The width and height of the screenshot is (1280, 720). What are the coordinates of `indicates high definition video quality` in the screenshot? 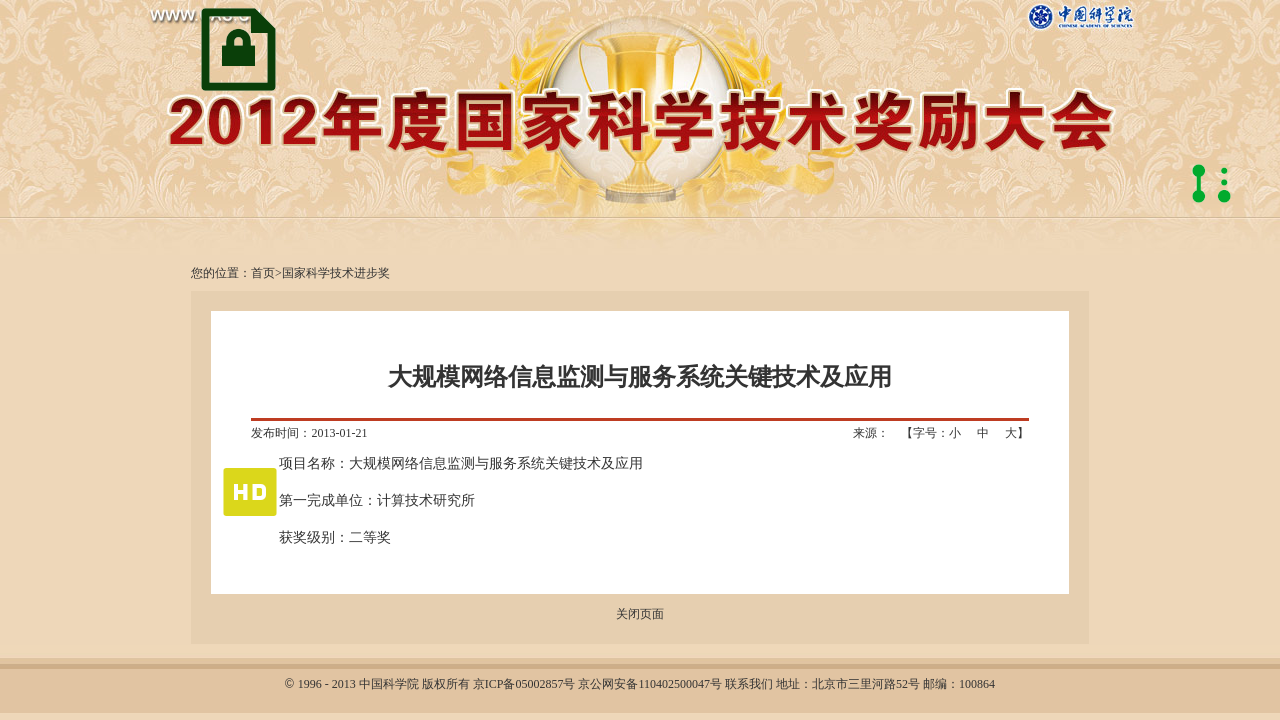 It's located at (250, 492).